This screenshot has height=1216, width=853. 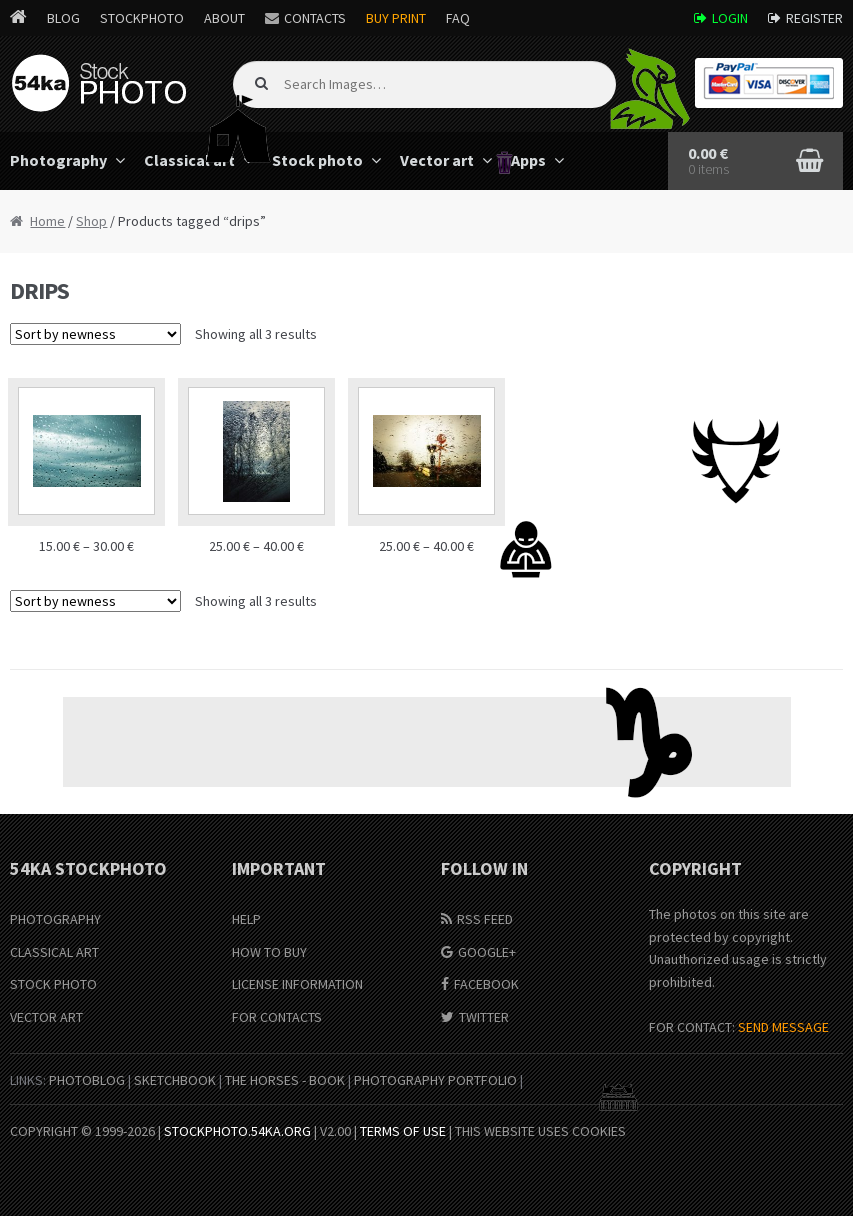 I want to click on access military camp or barracks in game, so click(x=238, y=128).